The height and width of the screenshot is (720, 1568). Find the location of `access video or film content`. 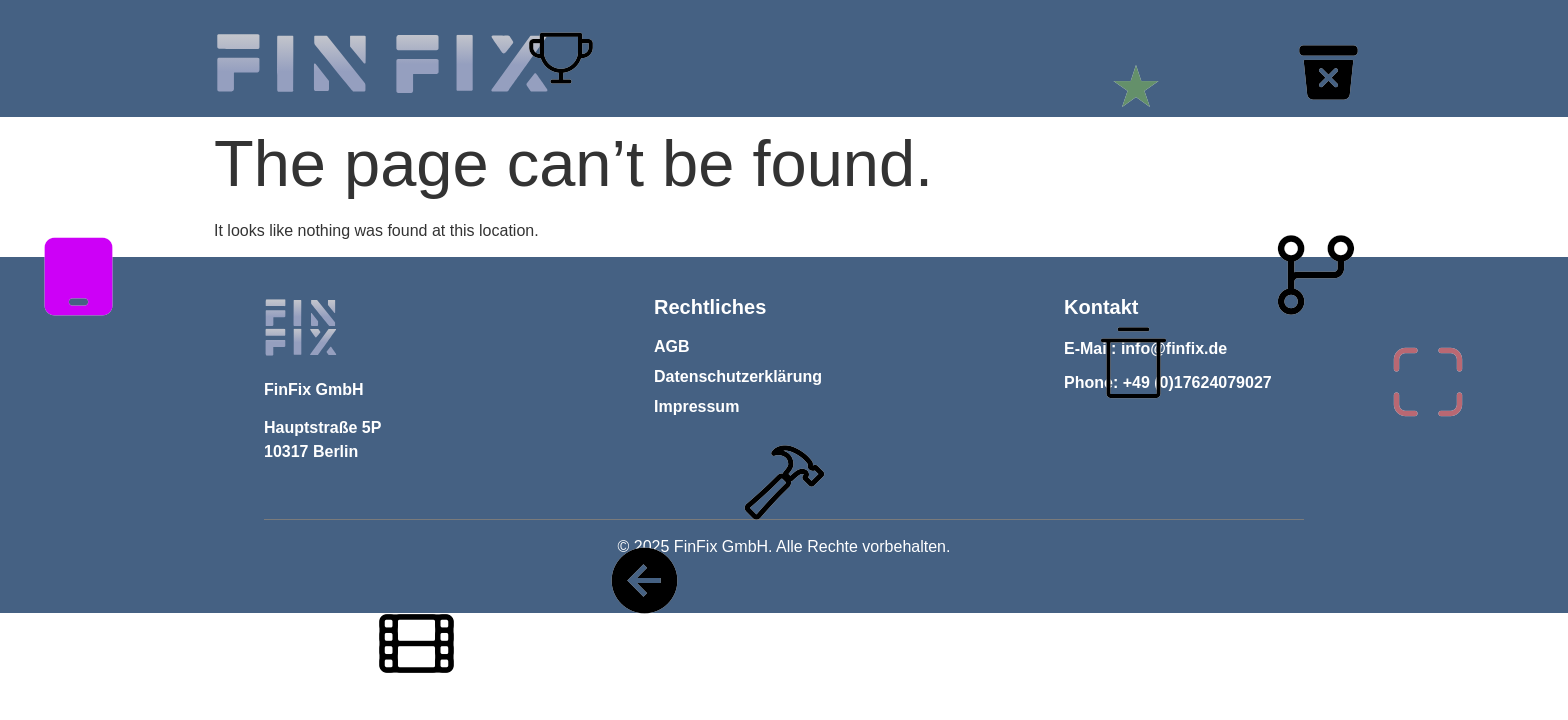

access video or film content is located at coordinates (416, 643).